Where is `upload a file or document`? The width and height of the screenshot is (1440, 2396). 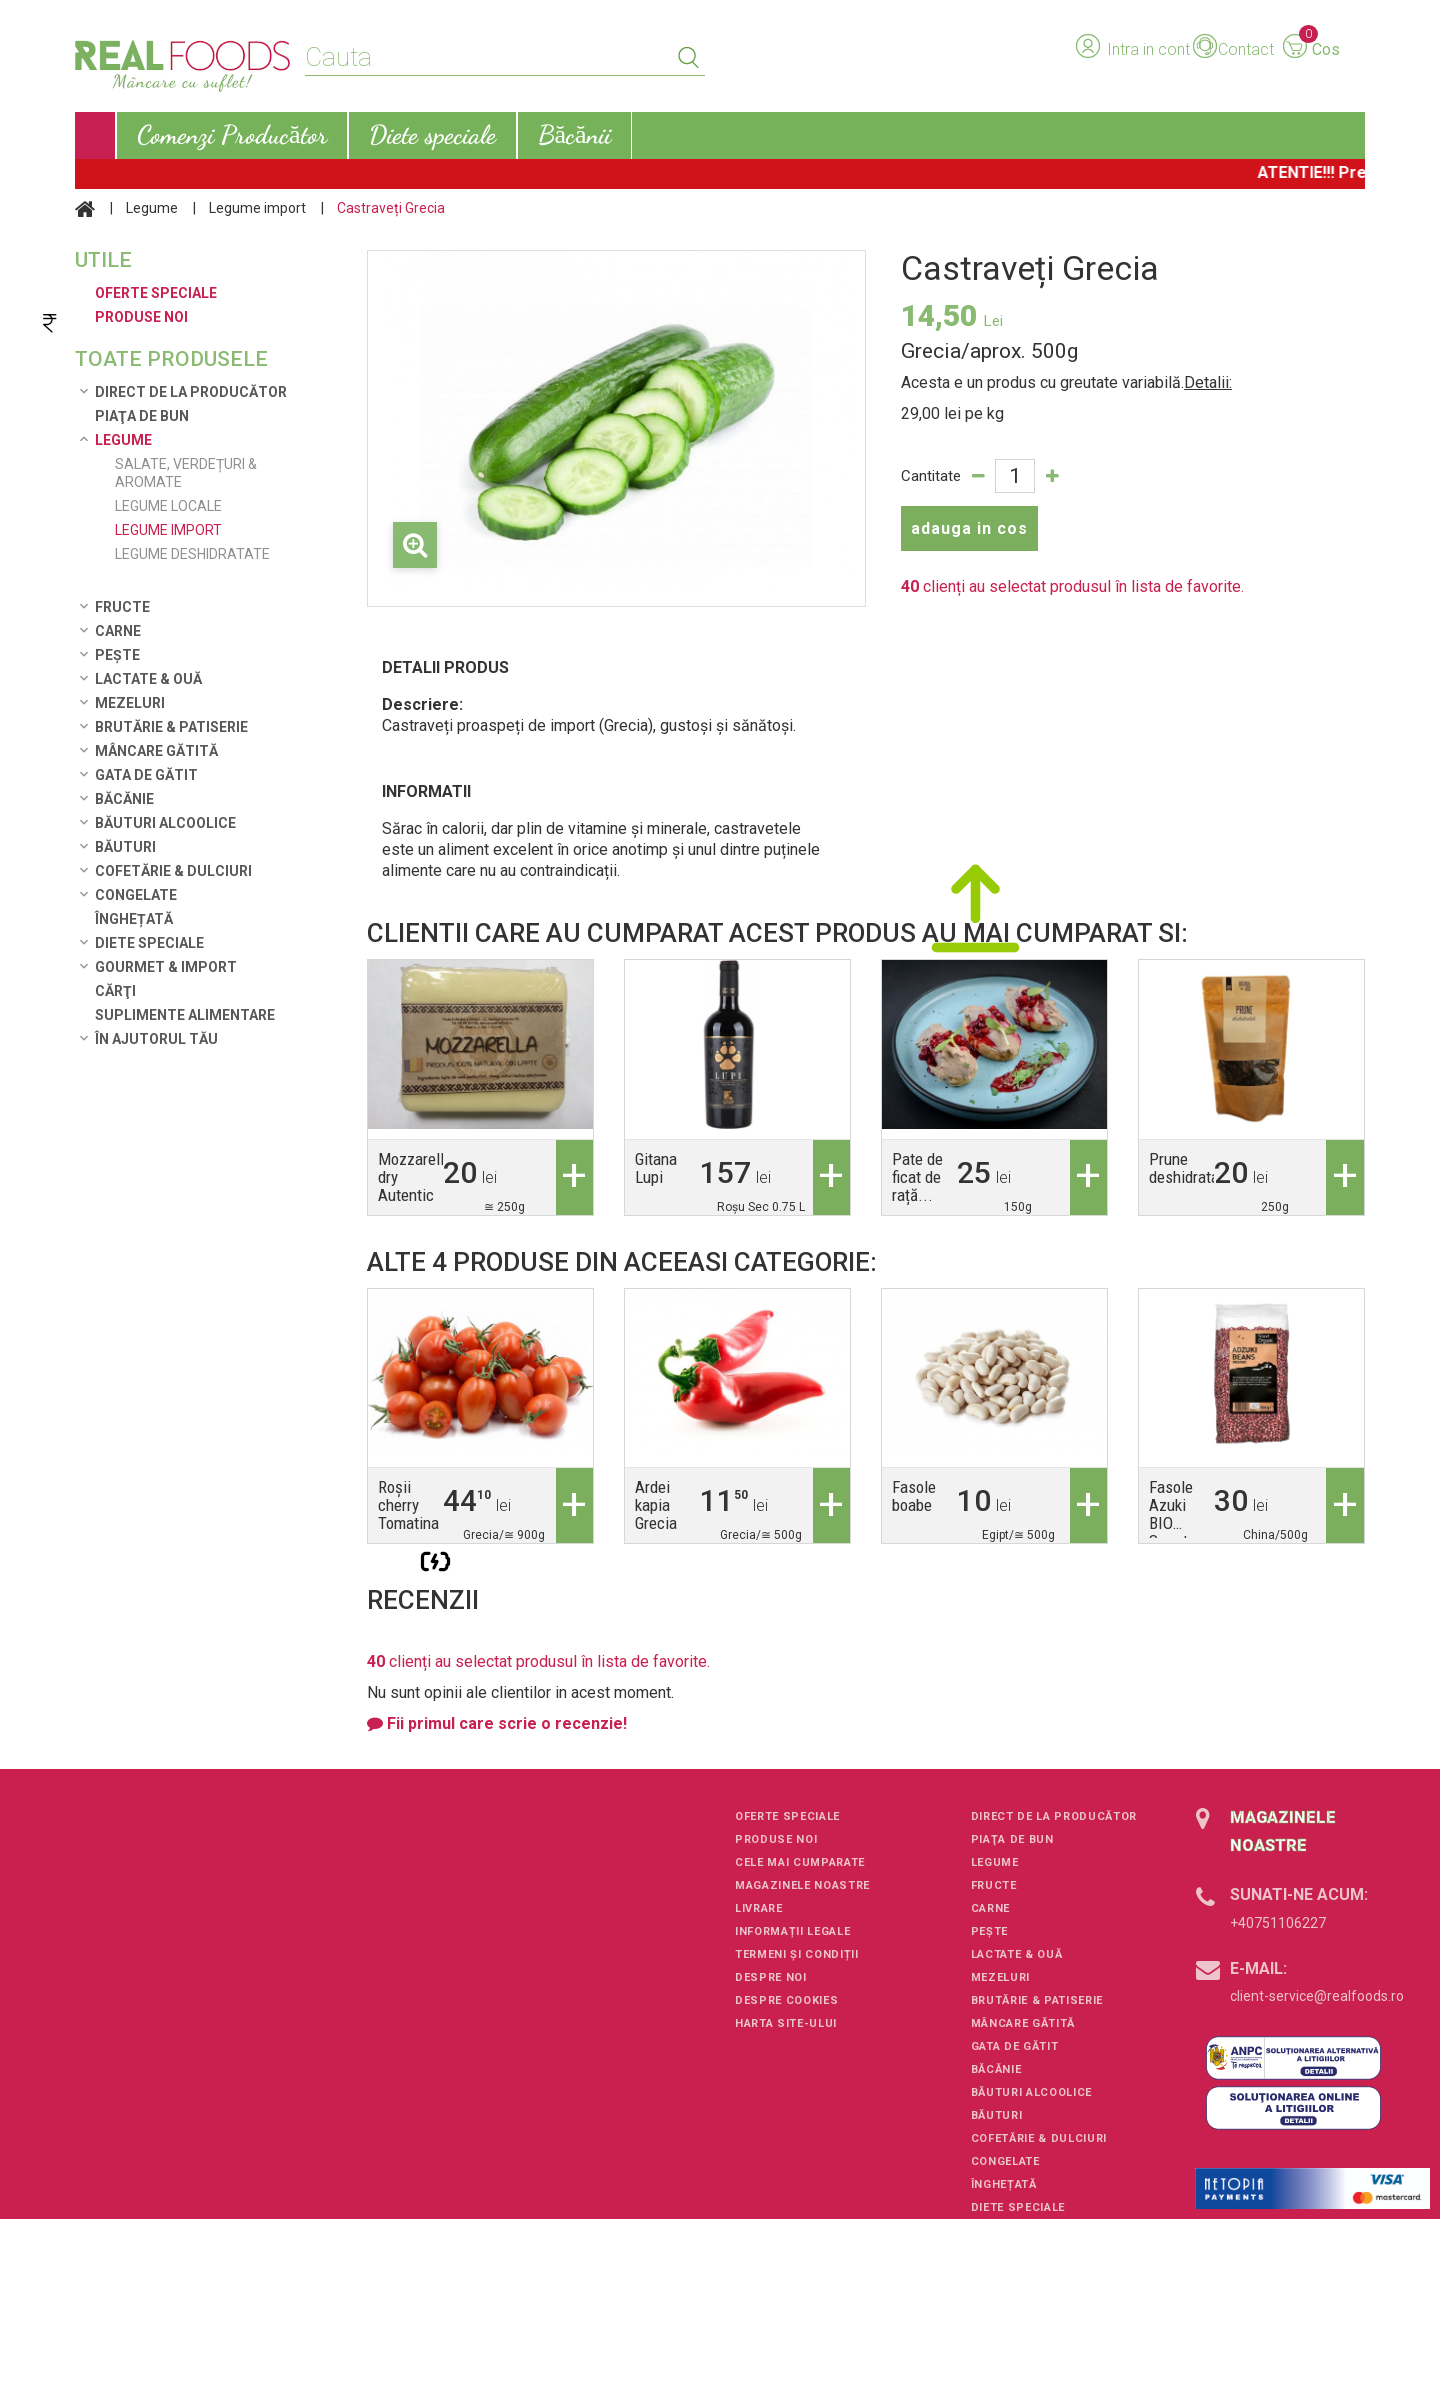
upload a file or document is located at coordinates (975, 908).